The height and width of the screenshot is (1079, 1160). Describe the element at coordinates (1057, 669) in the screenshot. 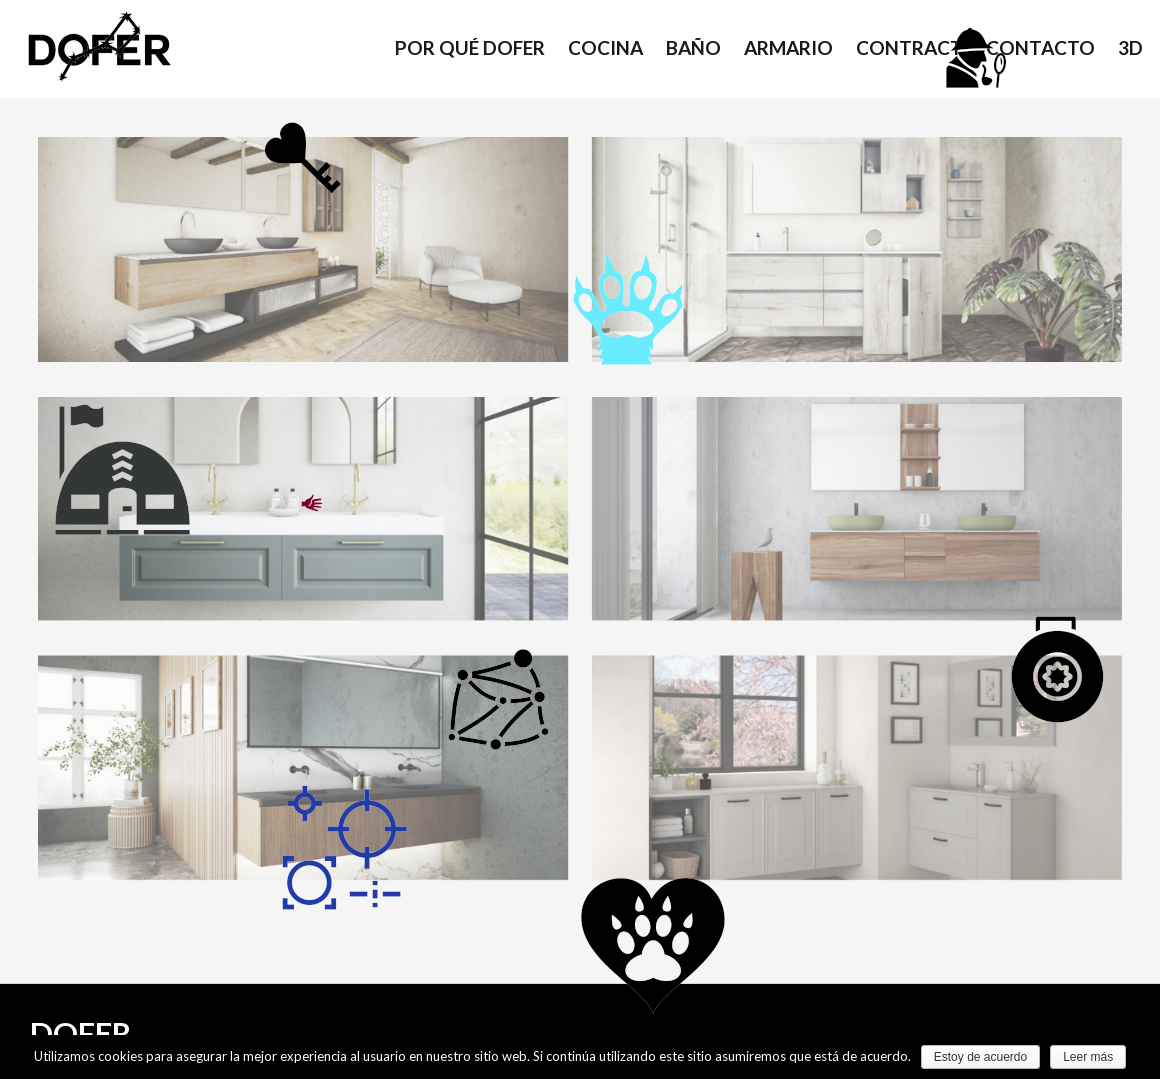

I see `place a teller mine explosive in-game` at that location.